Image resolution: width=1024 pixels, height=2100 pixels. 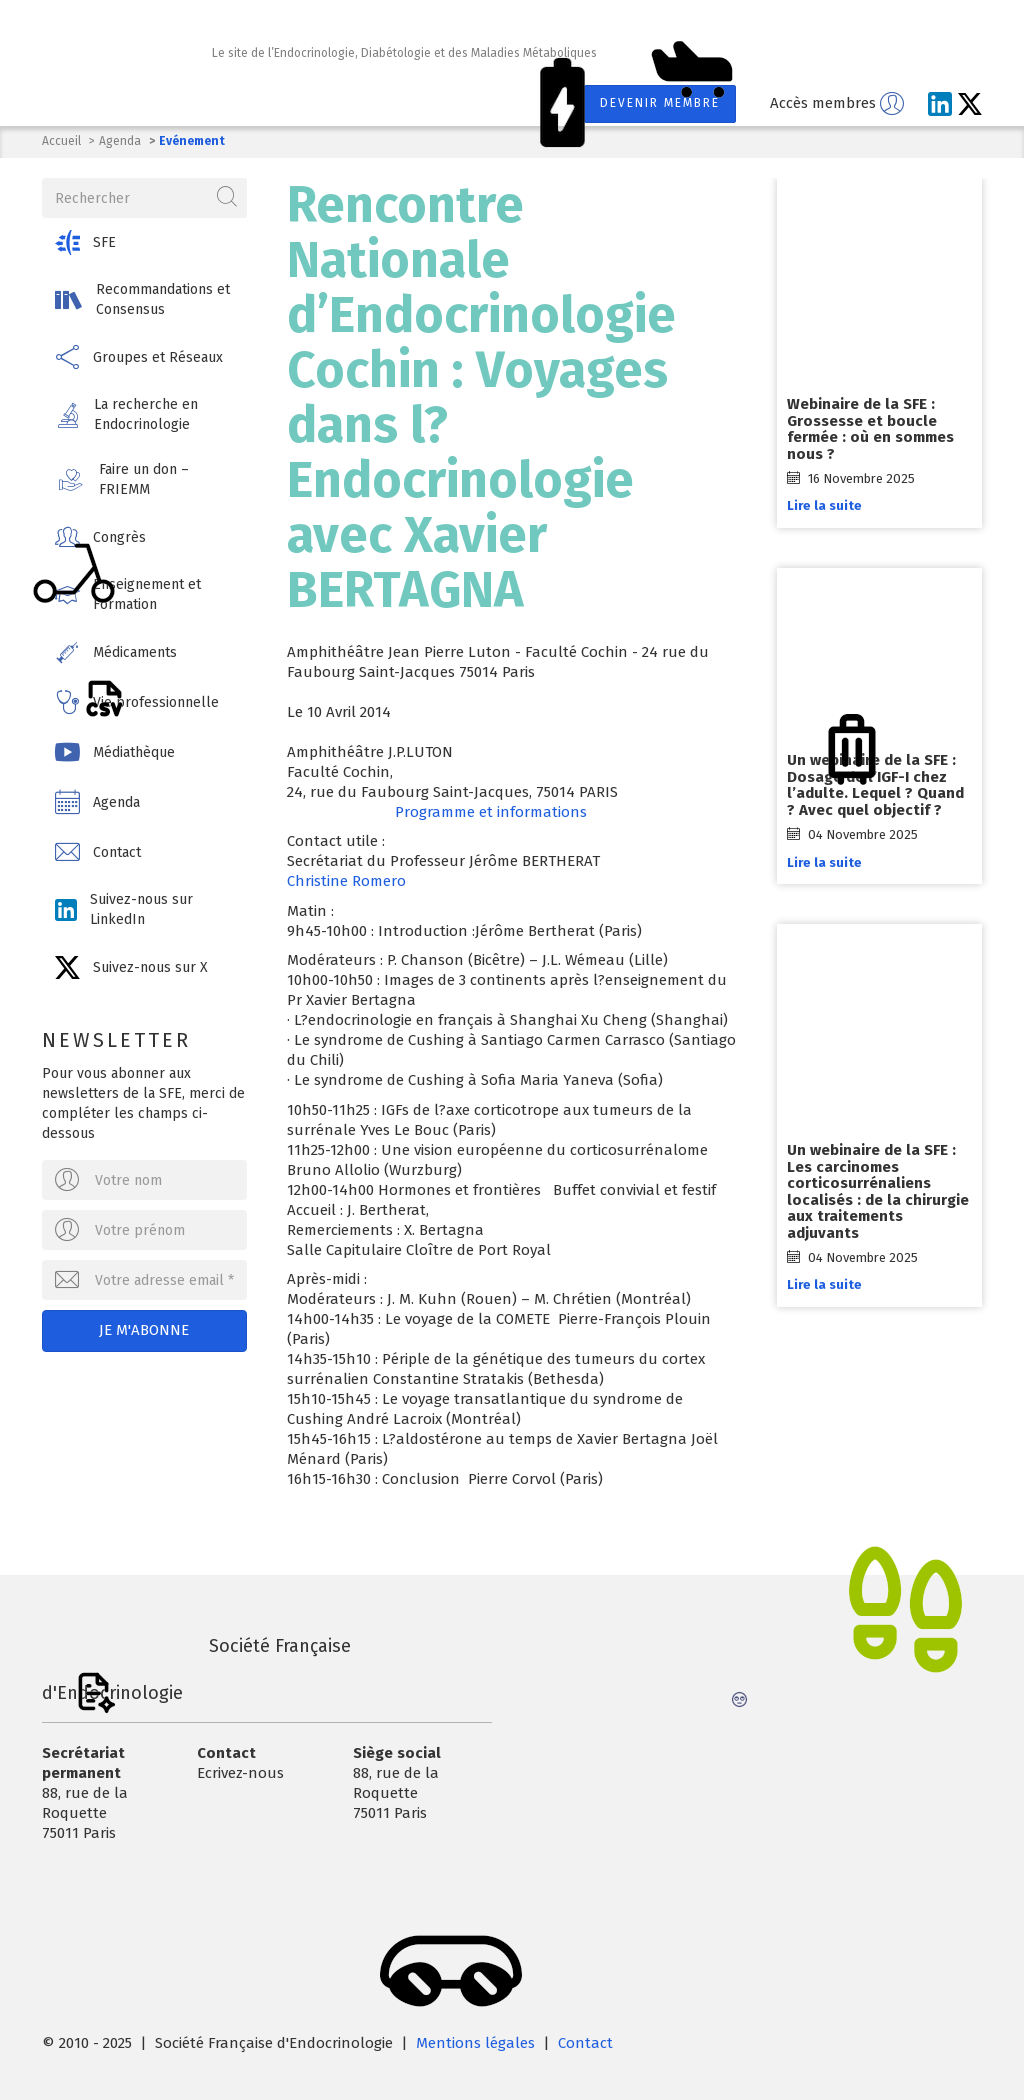 I want to click on select scooter as transportation mode, so click(x=74, y=576).